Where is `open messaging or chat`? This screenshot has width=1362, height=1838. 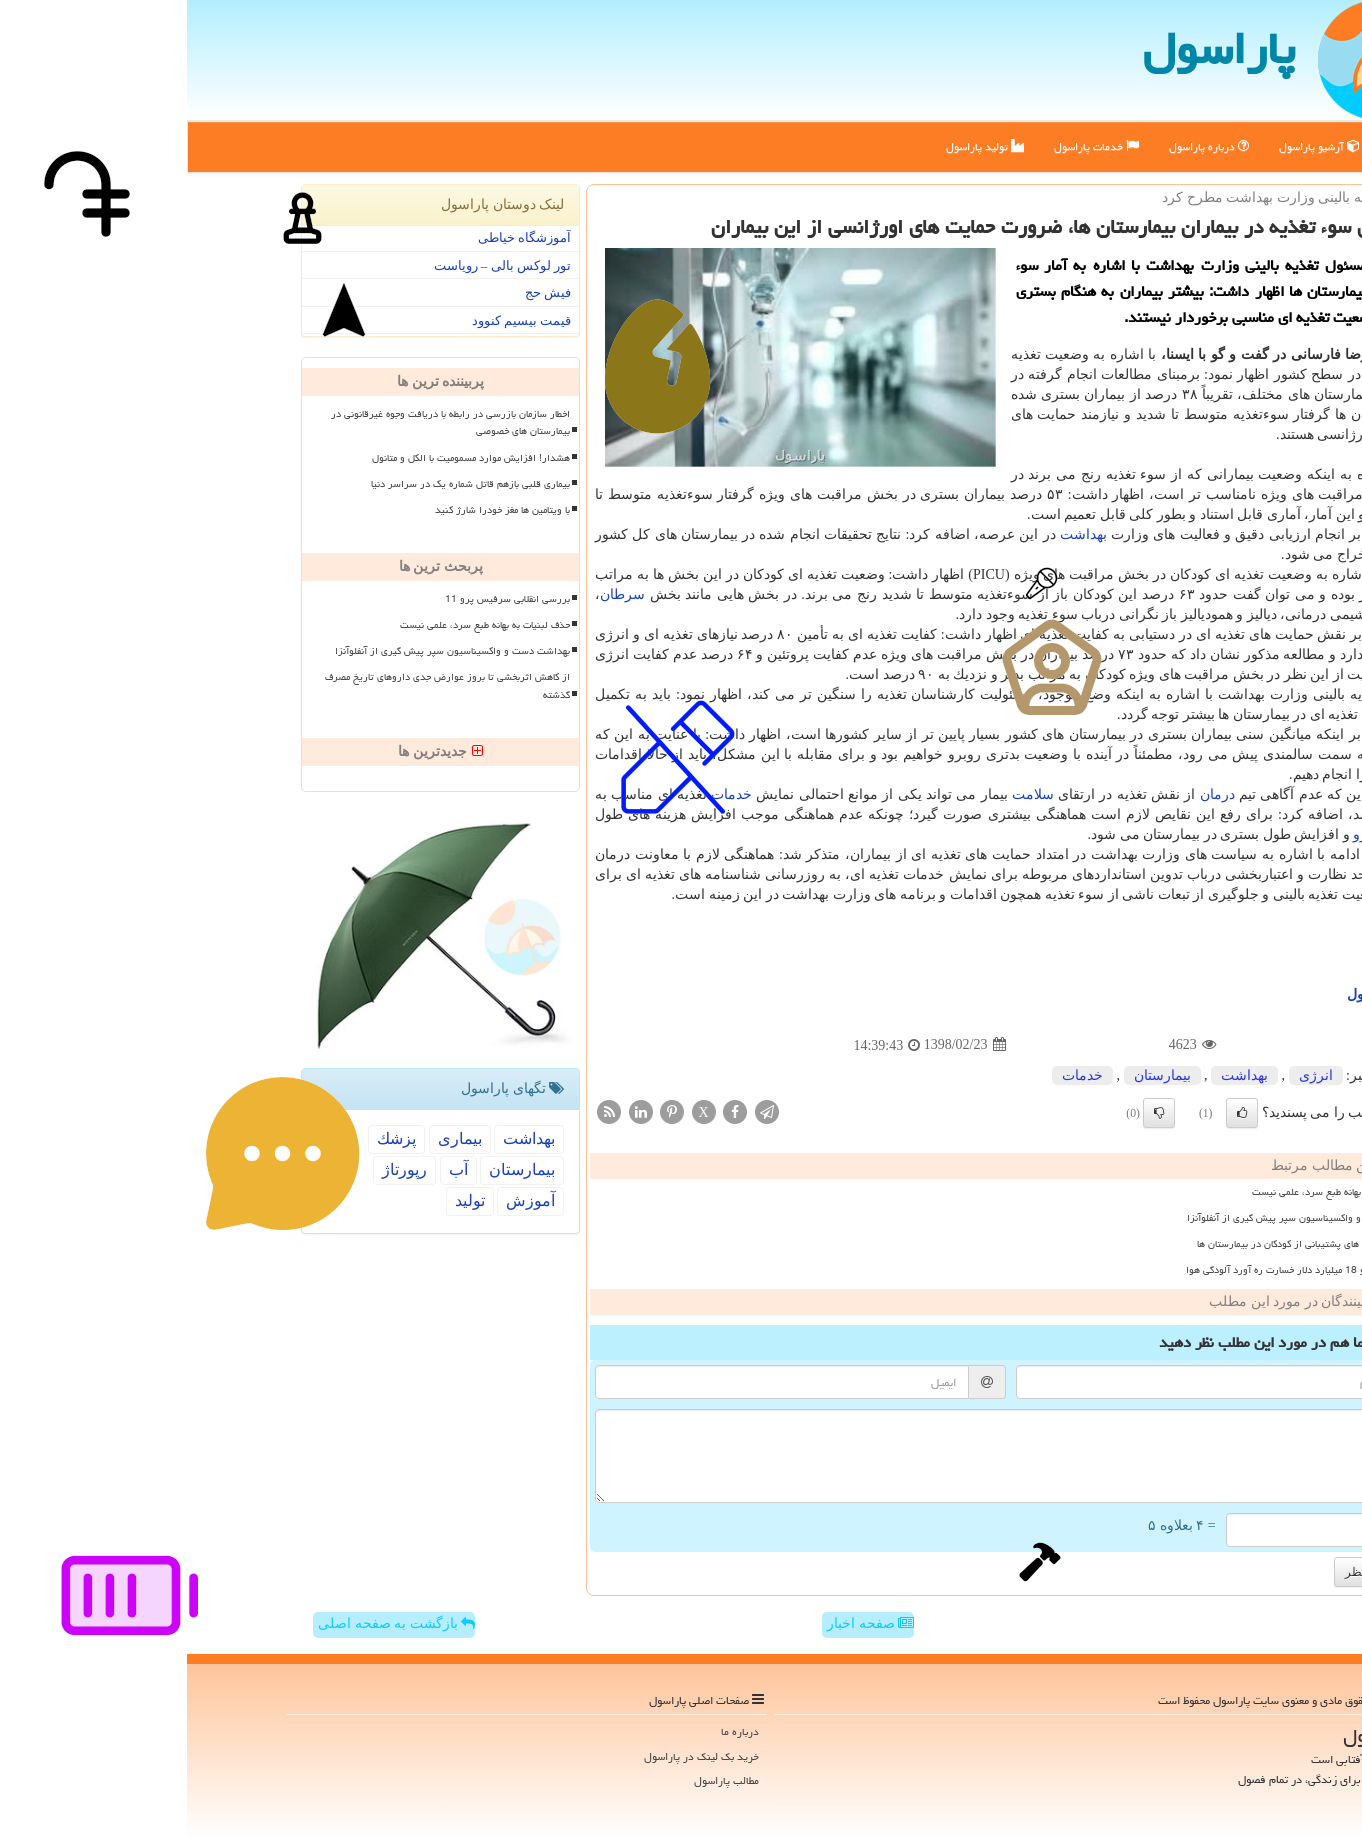 open messaging or chat is located at coordinates (282, 1153).